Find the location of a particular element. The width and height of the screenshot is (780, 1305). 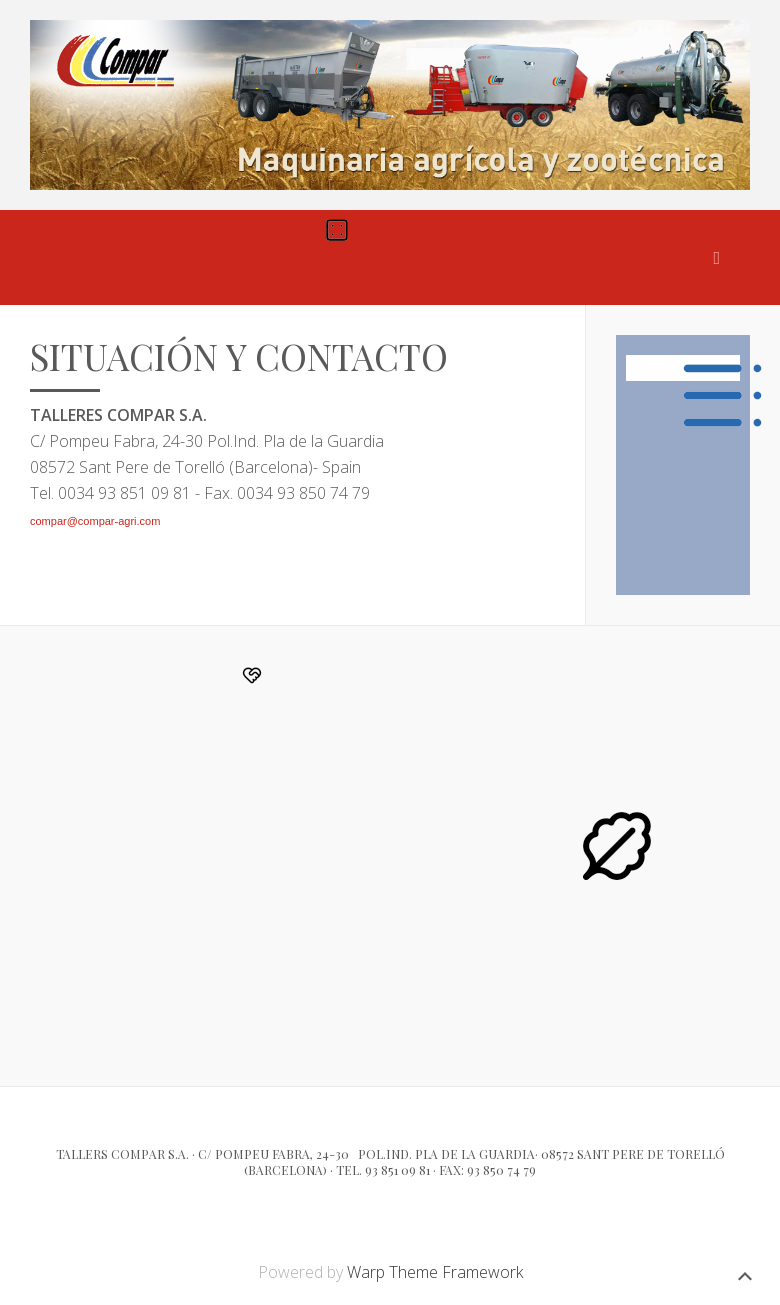

view vegetarian or plant-based options is located at coordinates (617, 846).